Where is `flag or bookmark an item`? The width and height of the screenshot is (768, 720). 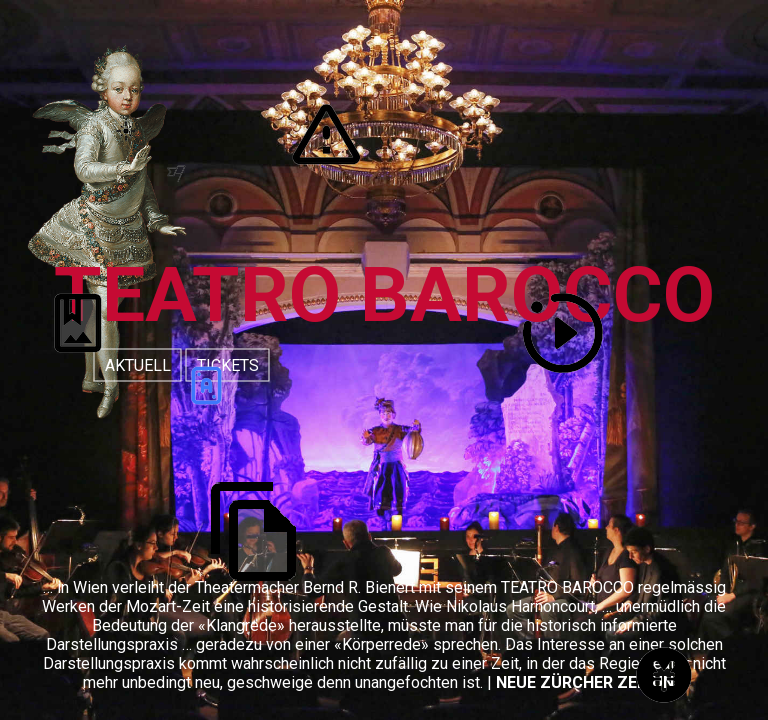 flag or bookmark an item is located at coordinates (176, 173).